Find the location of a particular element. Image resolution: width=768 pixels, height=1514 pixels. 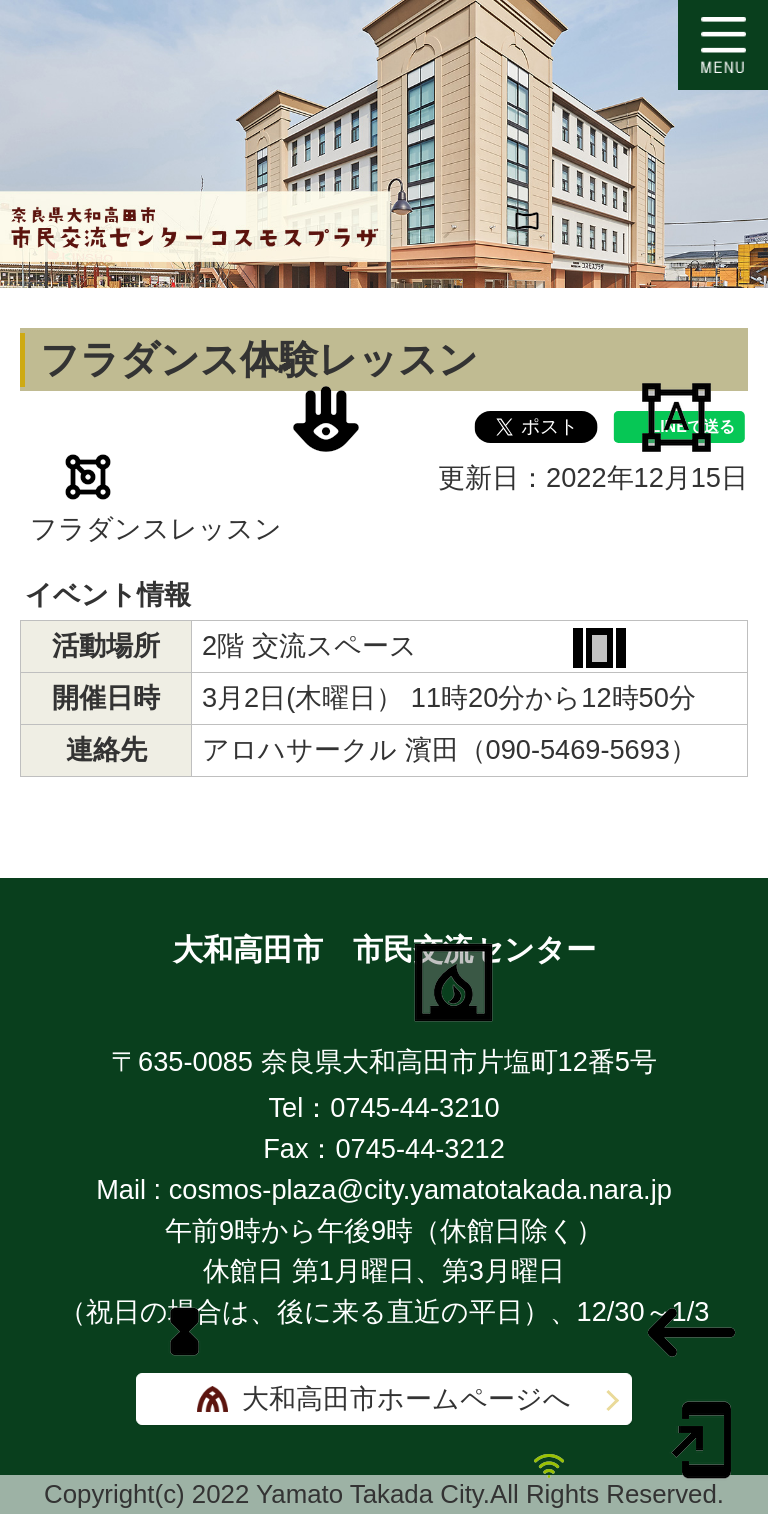

switch to panorama photo mode is located at coordinates (527, 221).